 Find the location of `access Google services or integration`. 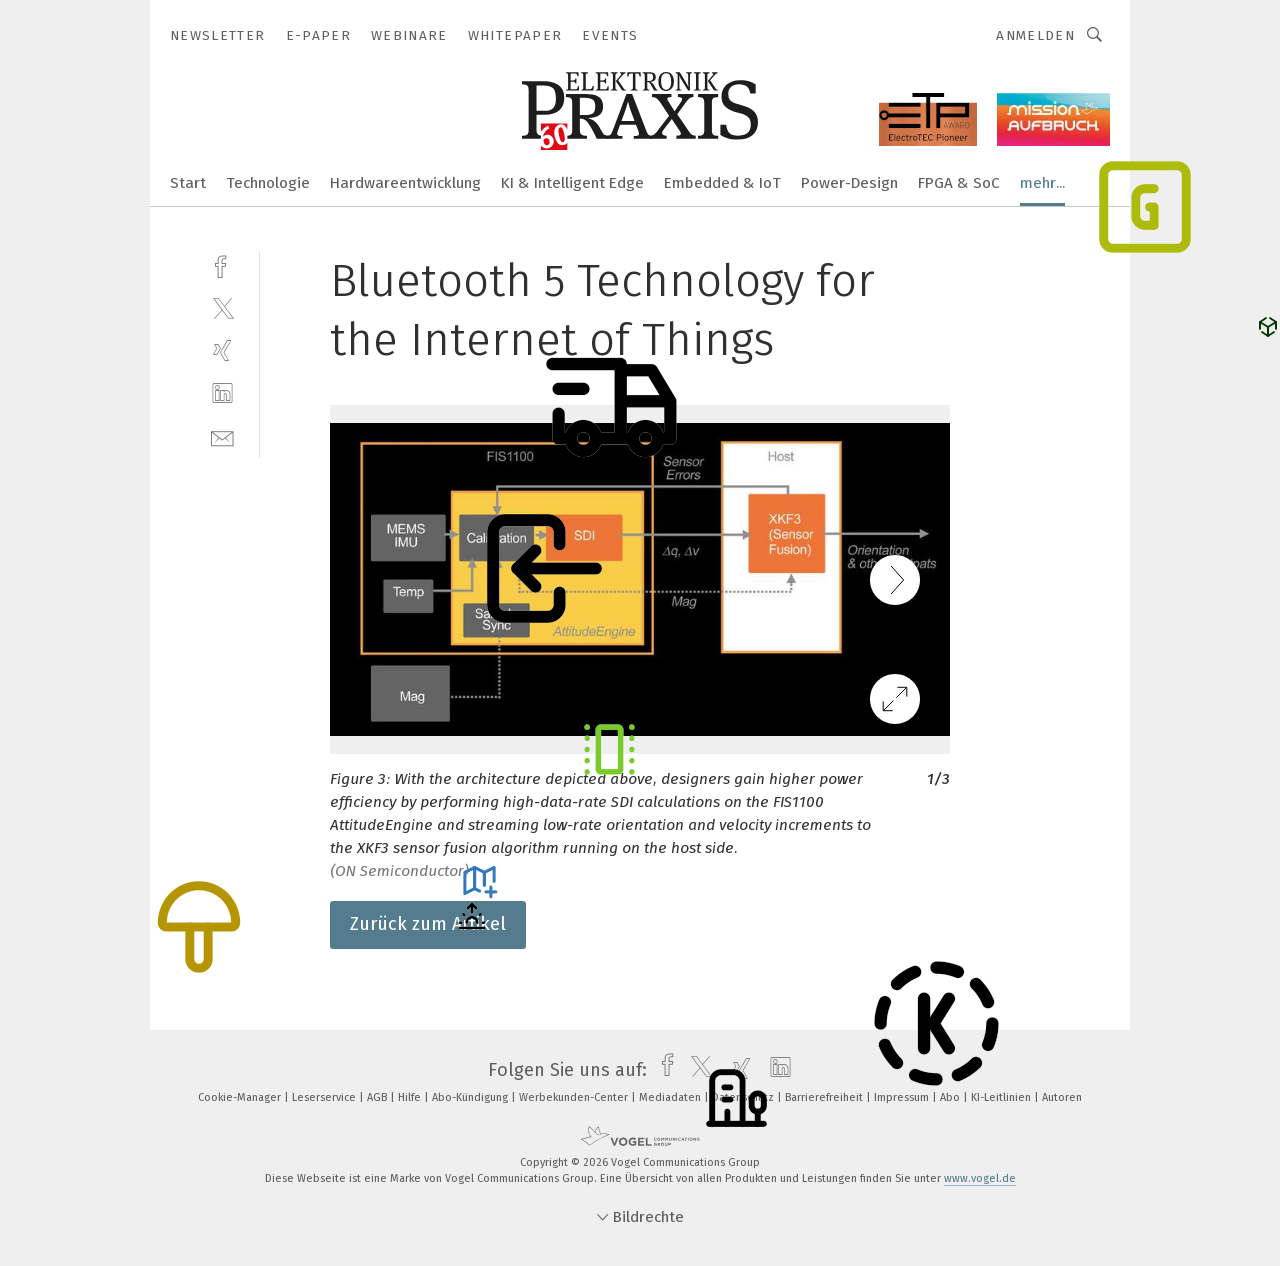

access Google services or integration is located at coordinates (1145, 207).